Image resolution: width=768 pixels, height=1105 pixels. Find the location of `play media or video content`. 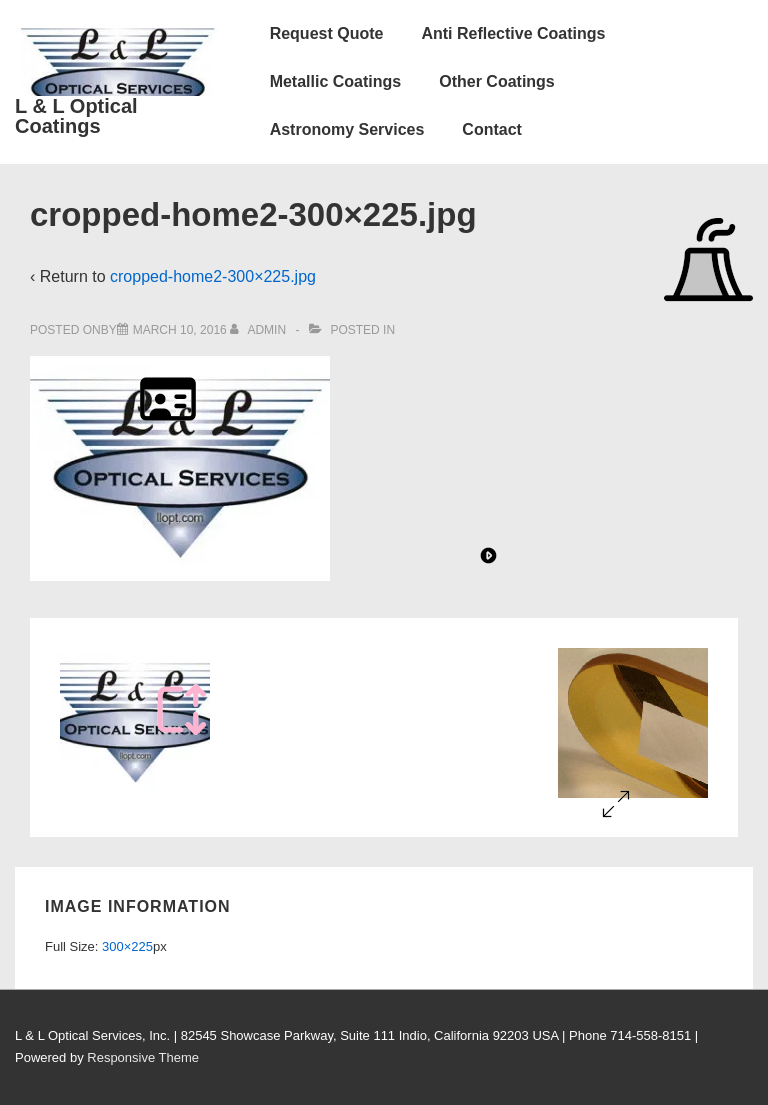

play media or video content is located at coordinates (488, 555).